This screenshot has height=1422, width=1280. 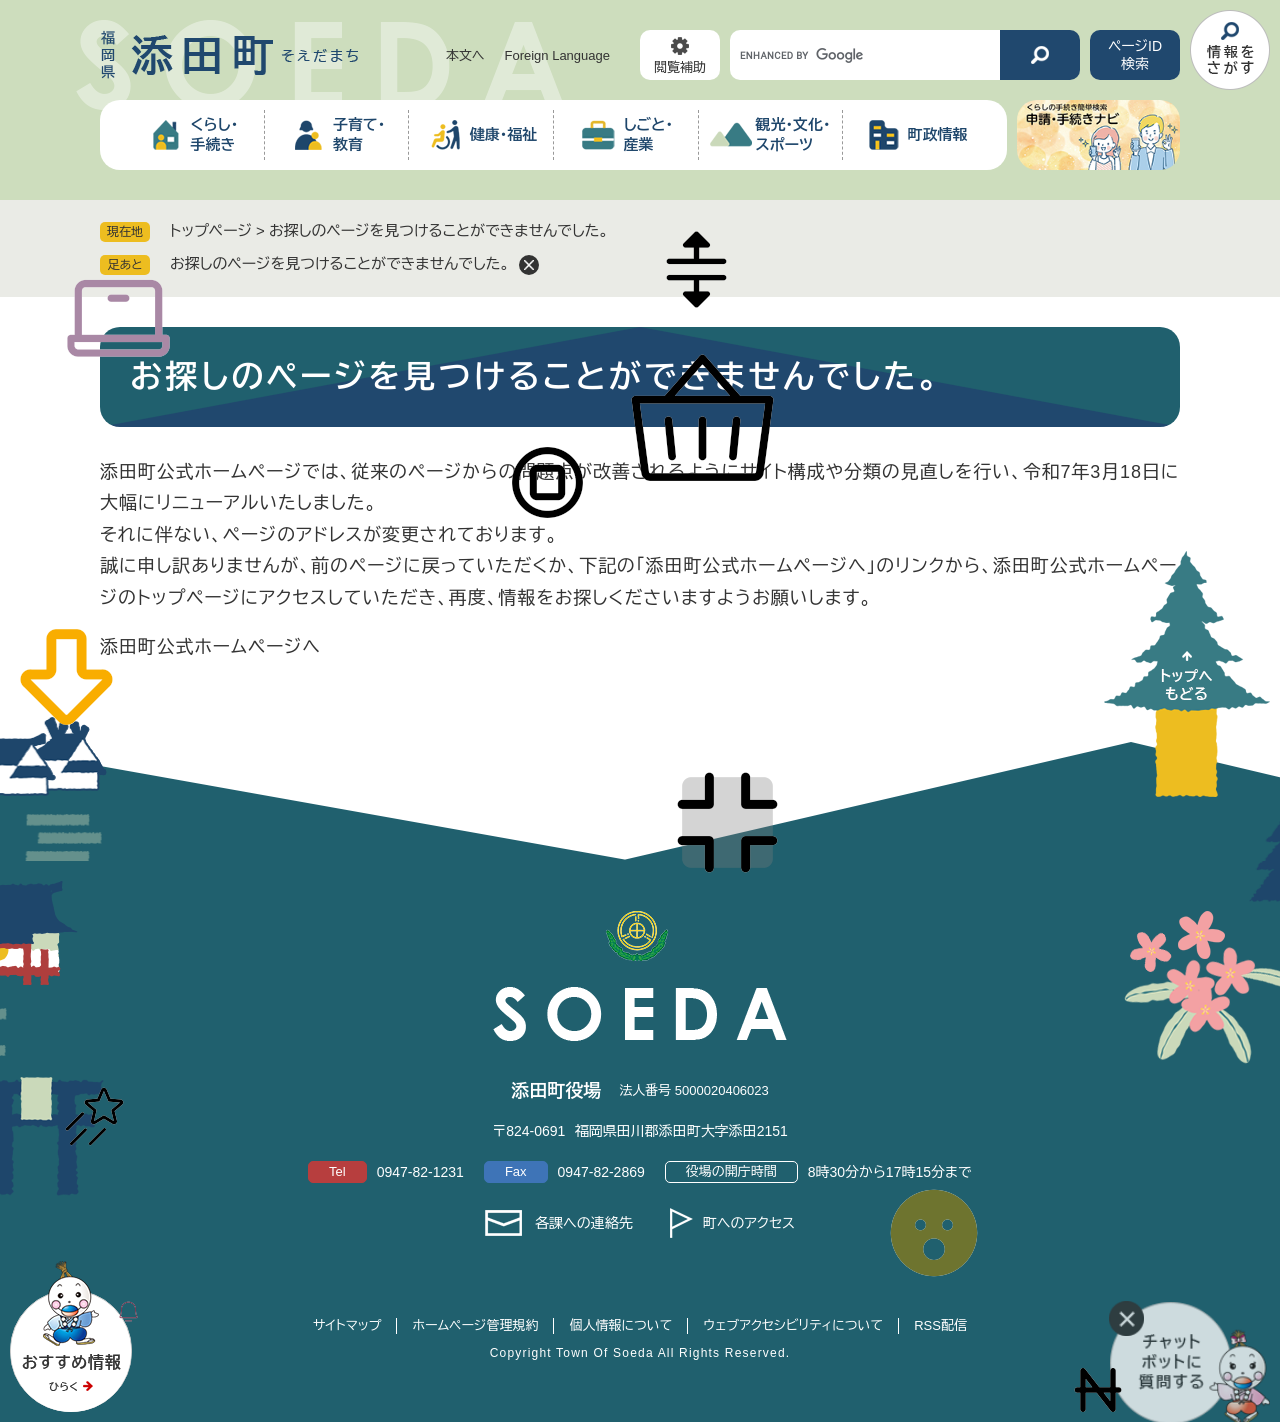 I want to click on exit fullscreen mode, so click(x=727, y=822).